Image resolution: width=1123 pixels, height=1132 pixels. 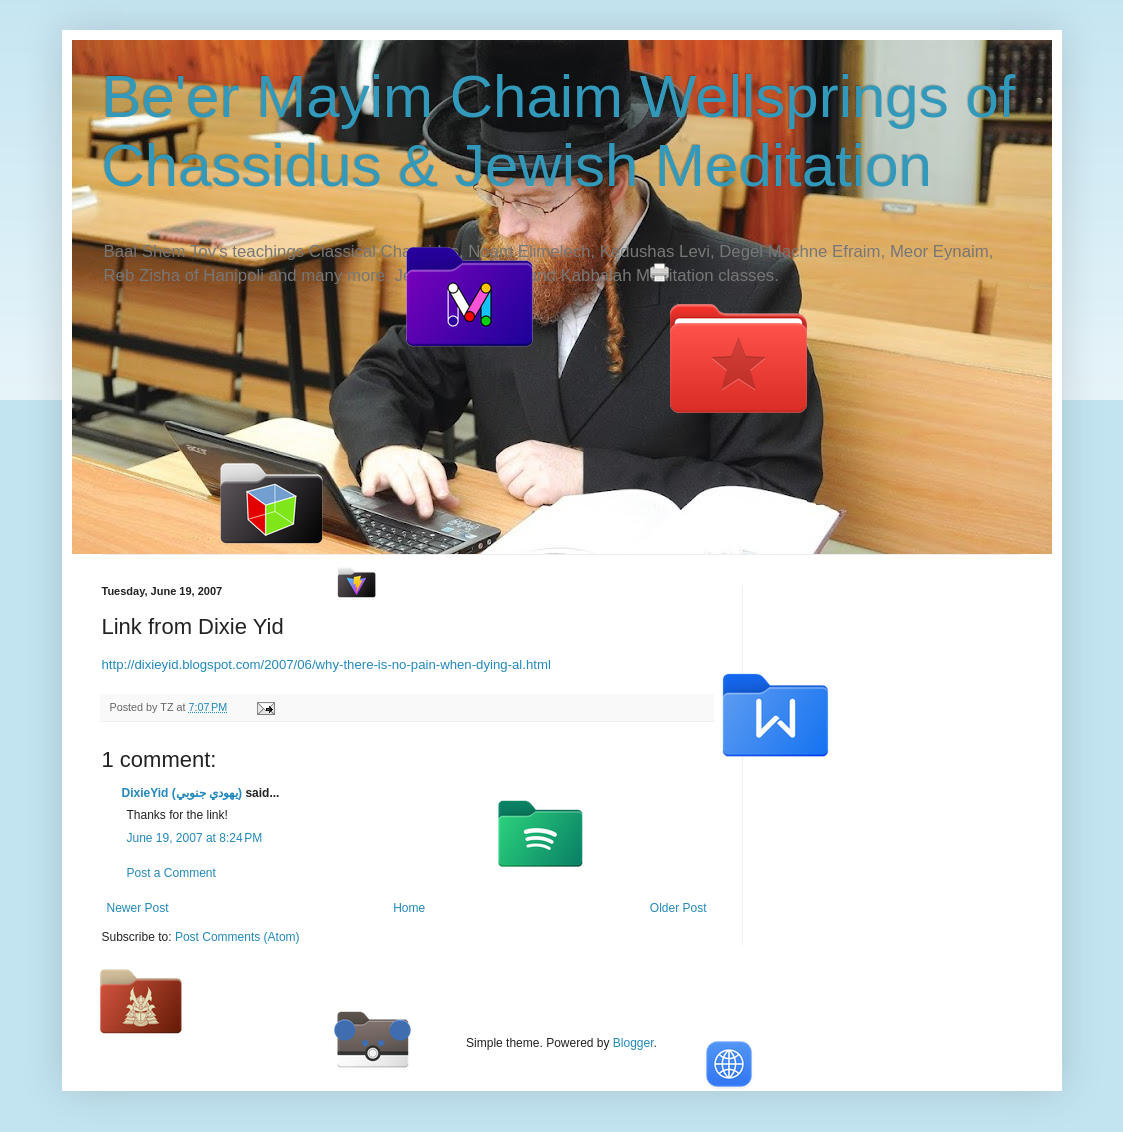 I want to click on folder for storing historical Japanese or shogun-themed content, so click(x=140, y=1003).